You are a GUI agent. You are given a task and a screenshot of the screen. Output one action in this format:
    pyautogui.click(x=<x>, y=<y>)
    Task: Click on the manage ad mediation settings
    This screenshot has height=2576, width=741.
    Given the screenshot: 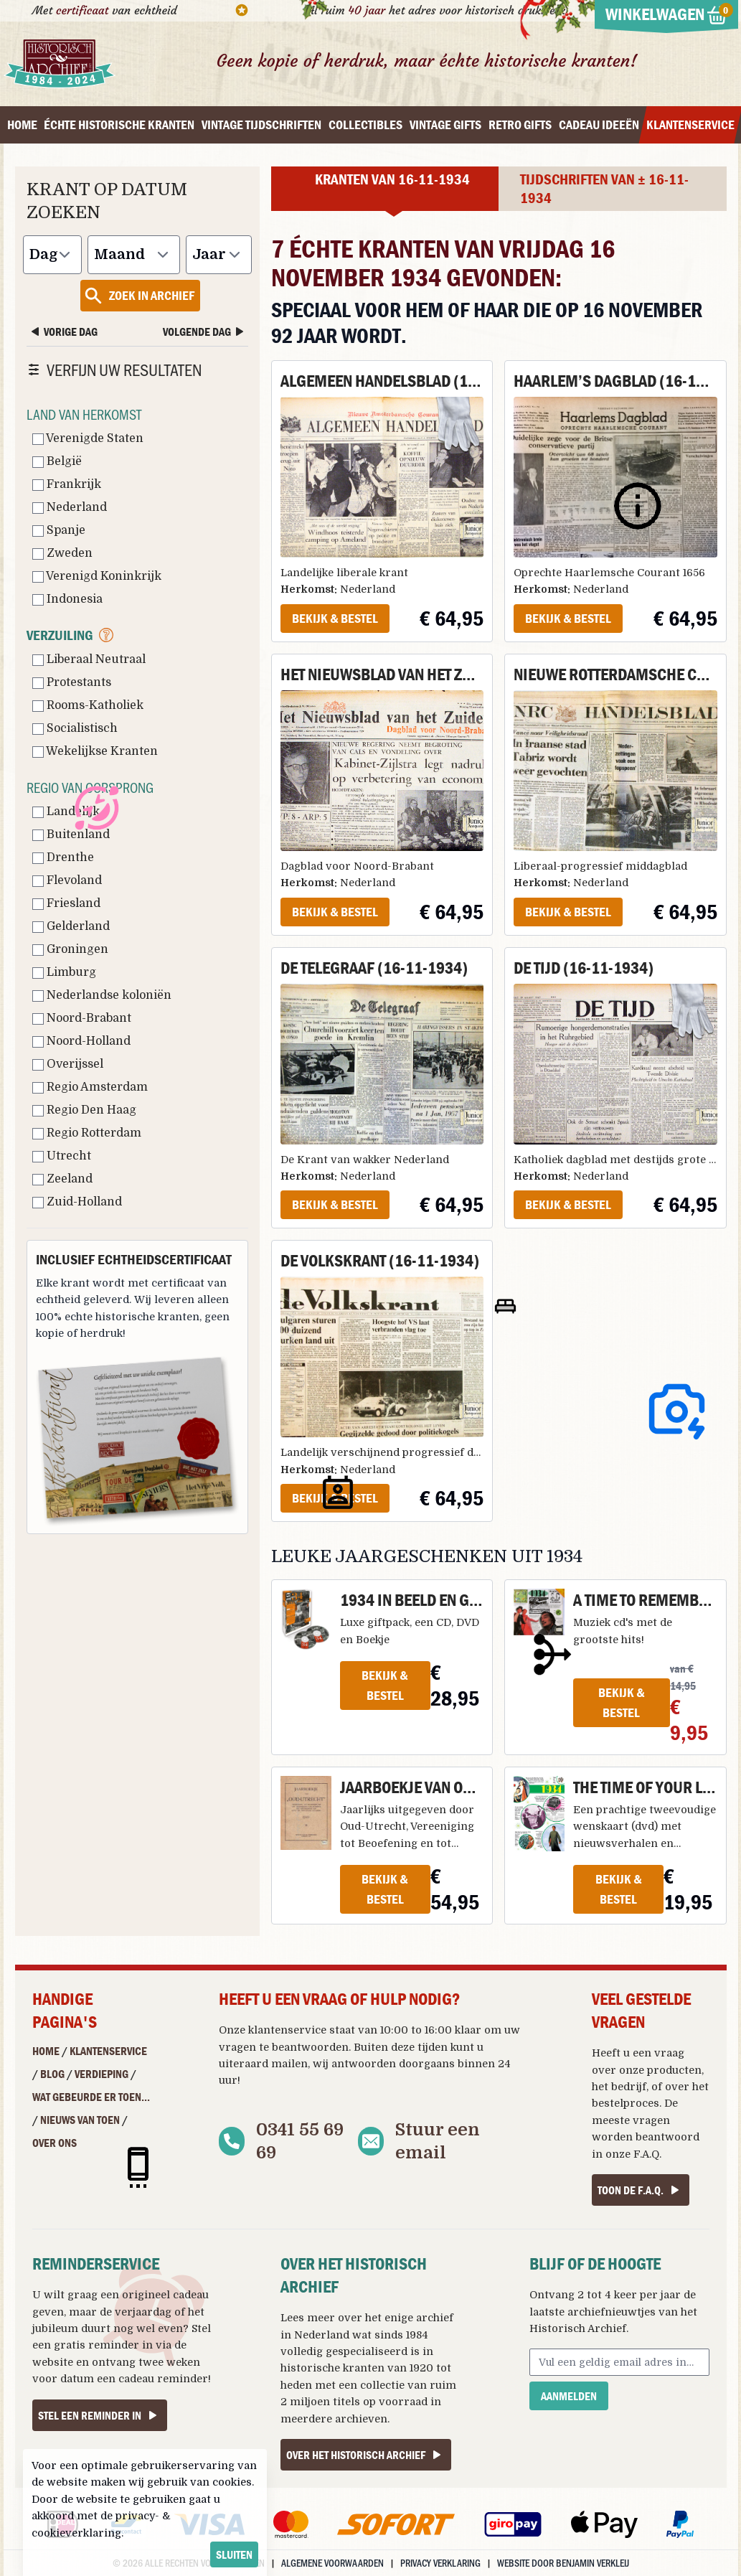 What is the action you would take?
    pyautogui.click(x=552, y=1654)
    